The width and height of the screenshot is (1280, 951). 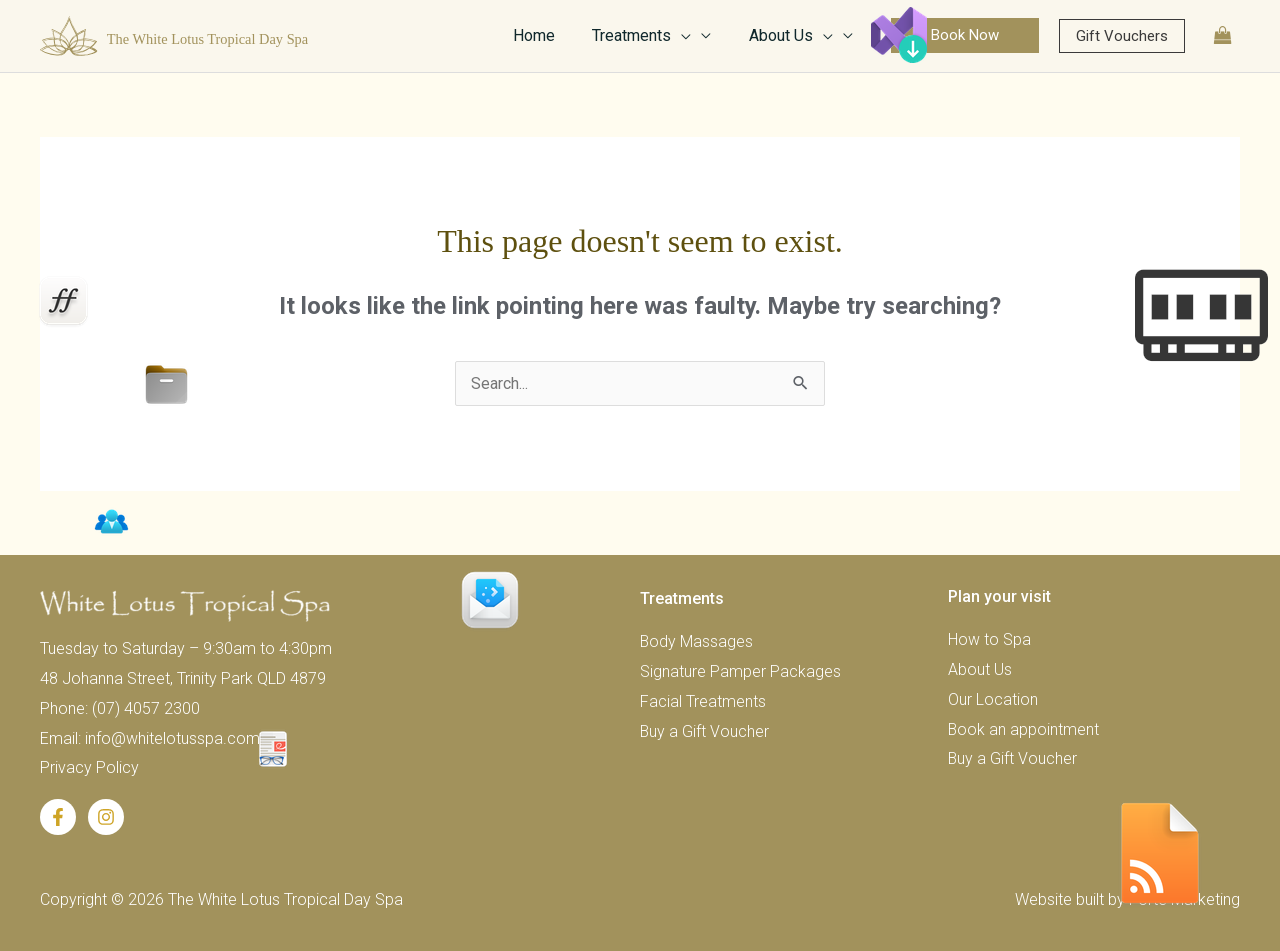 What do you see at coordinates (166, 384) in the screenshot?
I see `open the file manager application` at bounding box center [166, 384].